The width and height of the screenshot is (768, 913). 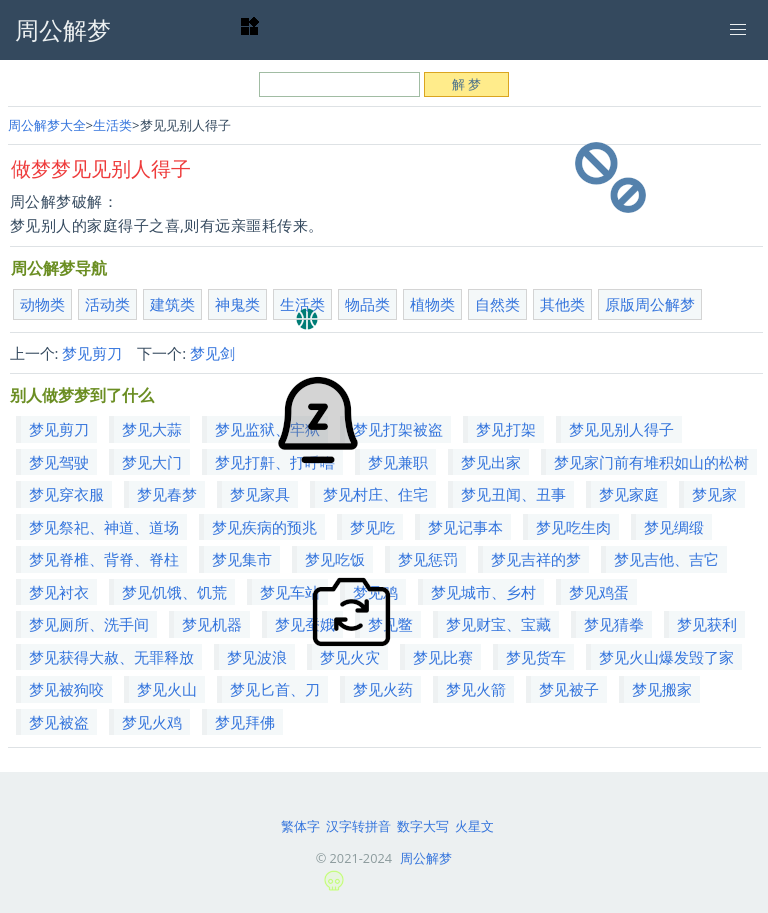 What do you see at coordinates (307, 319) in the screenshot?
I see `access sports or basketball-related content` at bounding box center [307, 319].